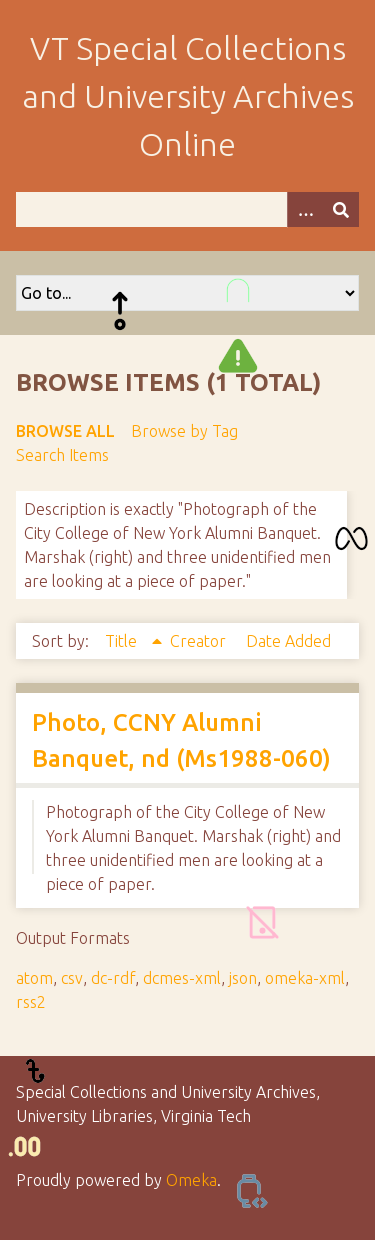  What do you see at coordinates (35, 1071) in the screenshot?
I see `indicates bangladeshi taka currency` at bounding box center [35, 1071].